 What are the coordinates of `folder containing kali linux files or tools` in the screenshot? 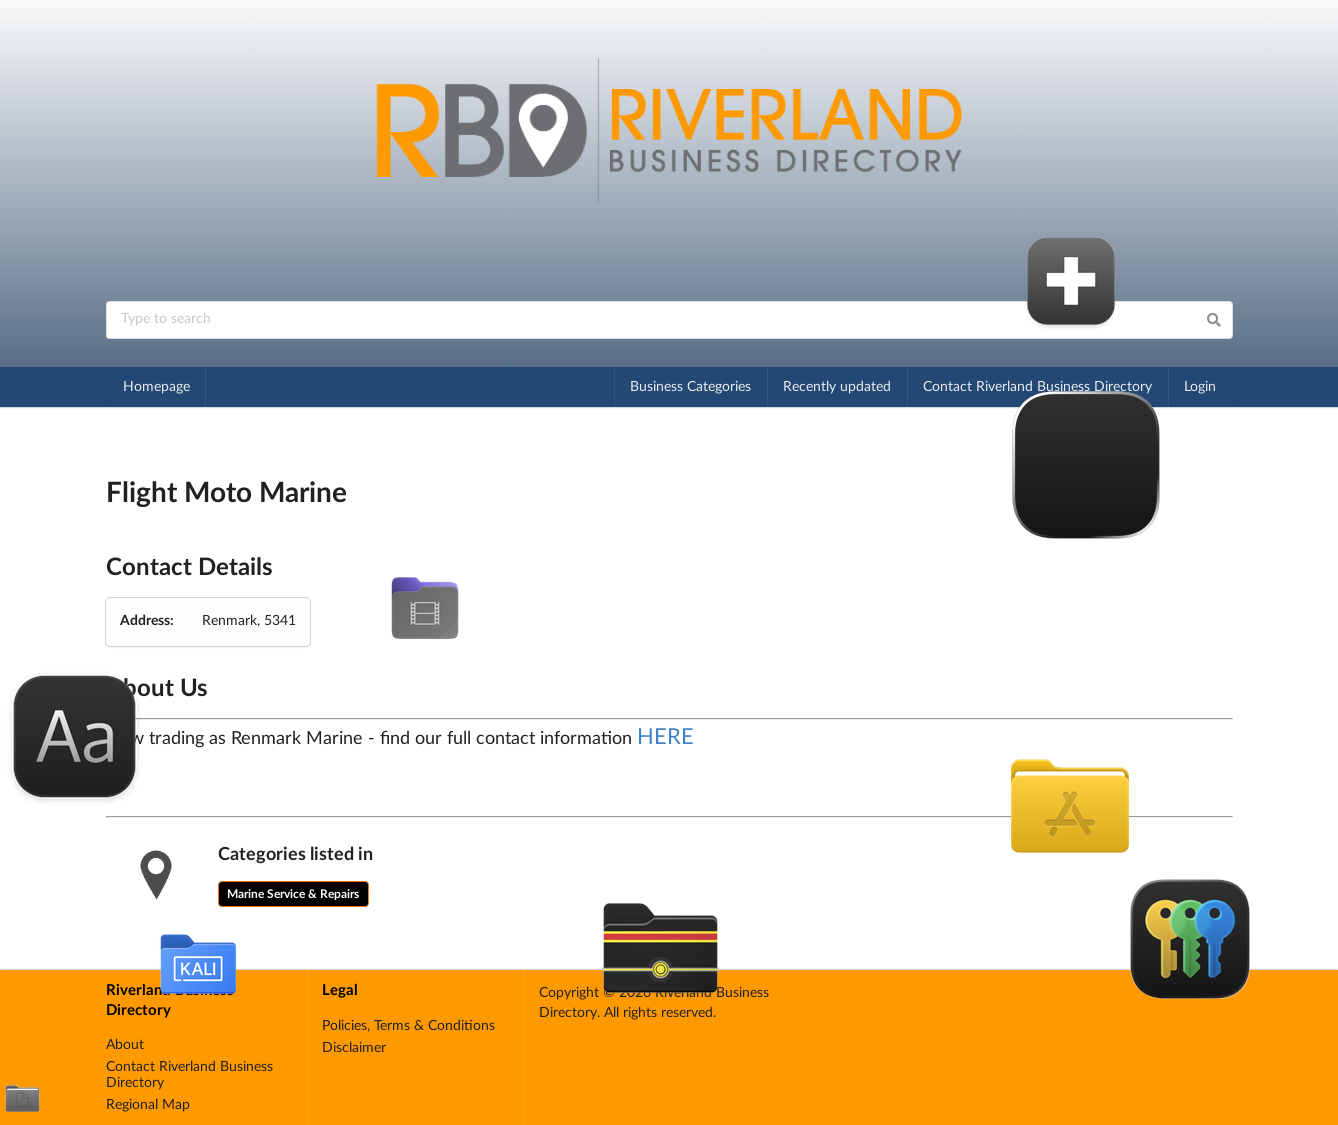 It's located at (198, 966).